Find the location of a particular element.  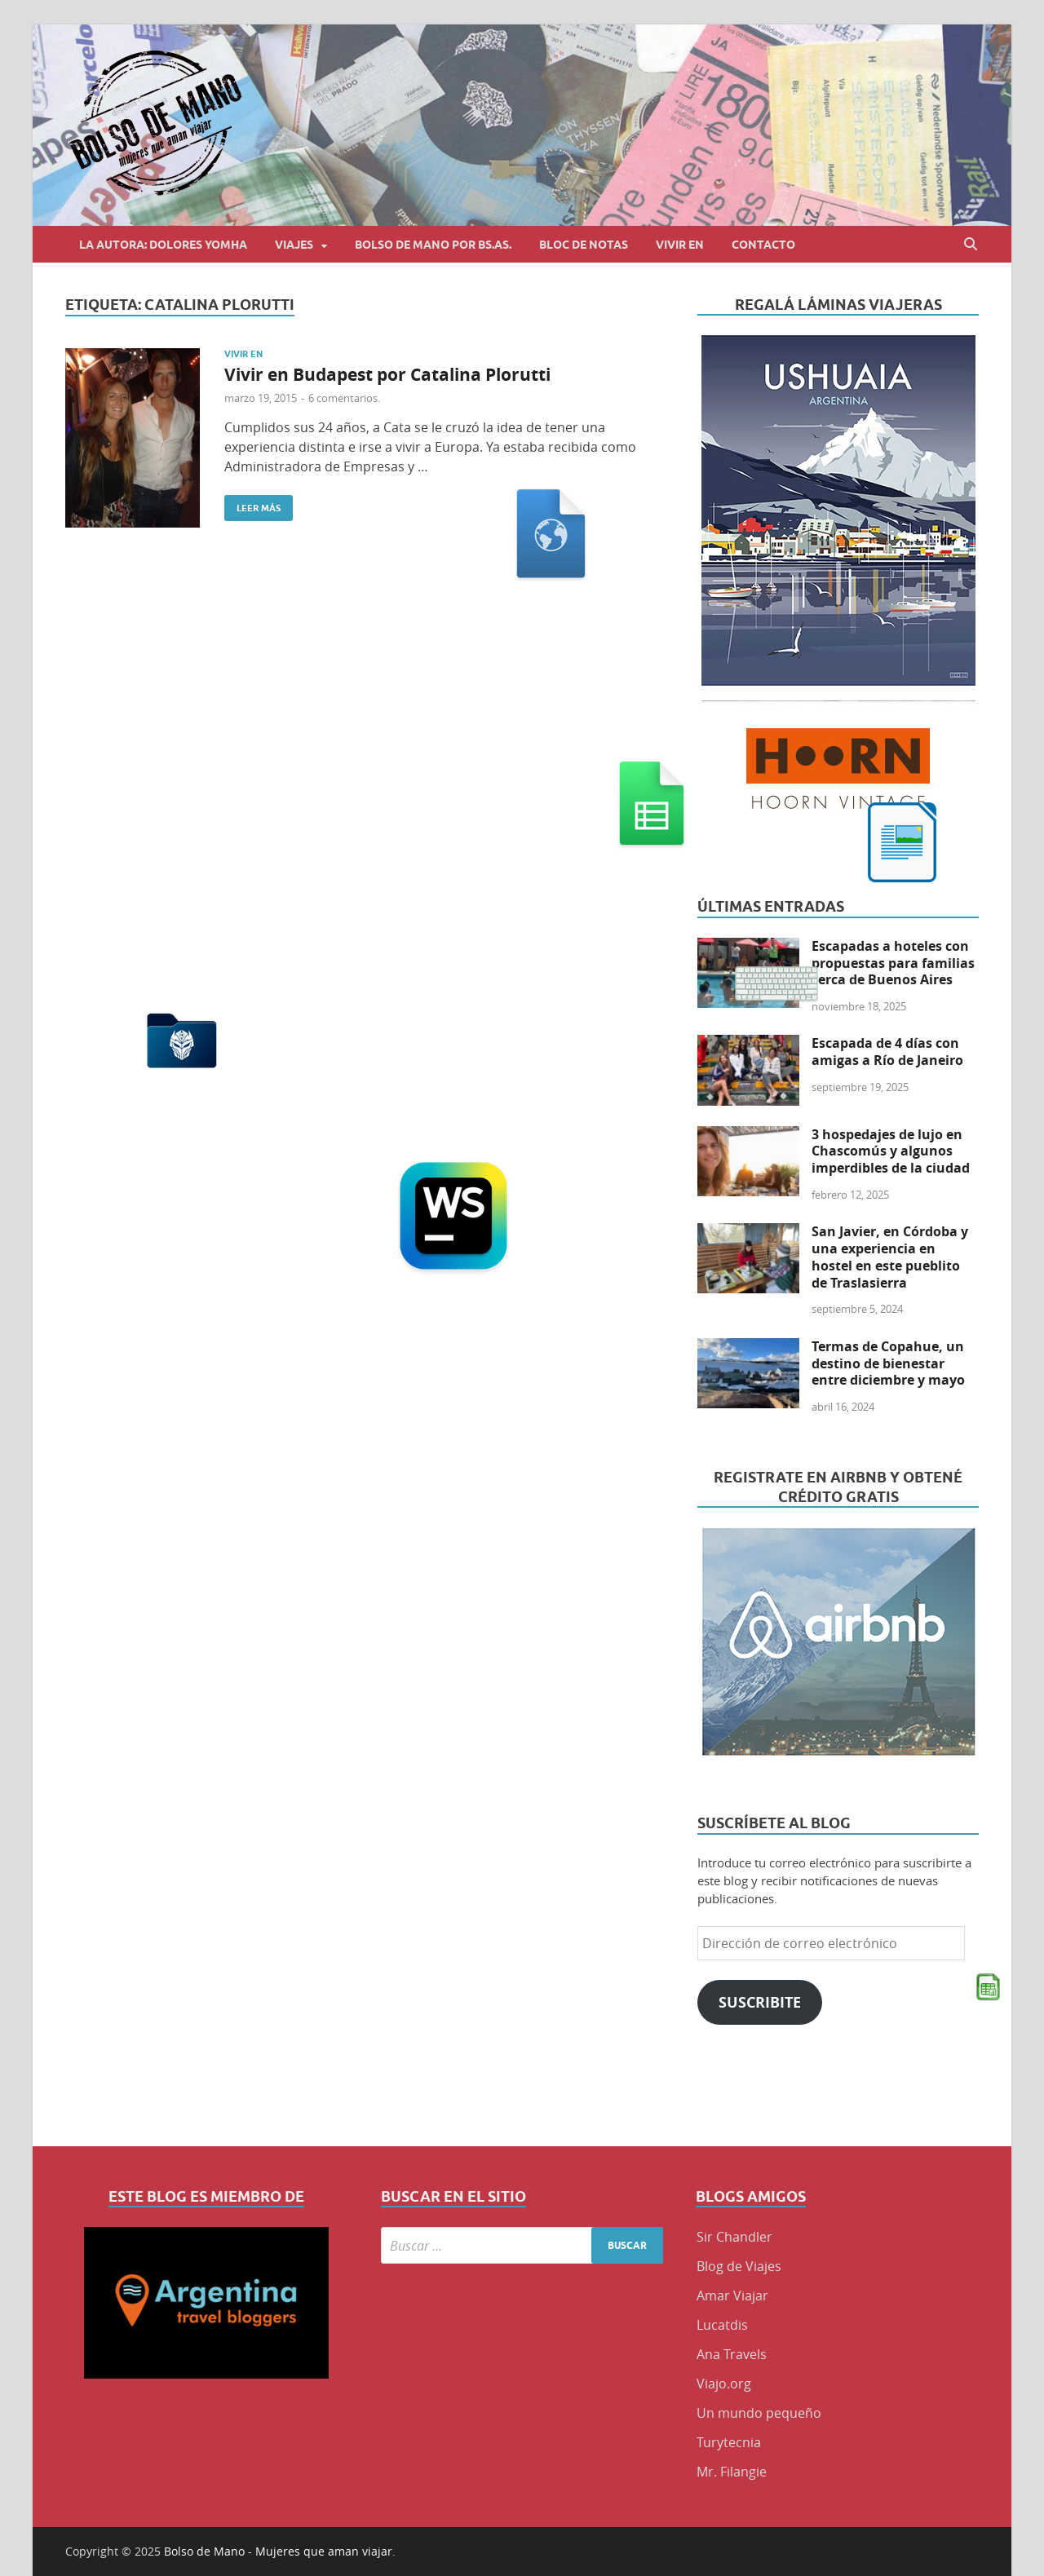

open folder containing rexus gaming files is located at coordinates (181, 1042).